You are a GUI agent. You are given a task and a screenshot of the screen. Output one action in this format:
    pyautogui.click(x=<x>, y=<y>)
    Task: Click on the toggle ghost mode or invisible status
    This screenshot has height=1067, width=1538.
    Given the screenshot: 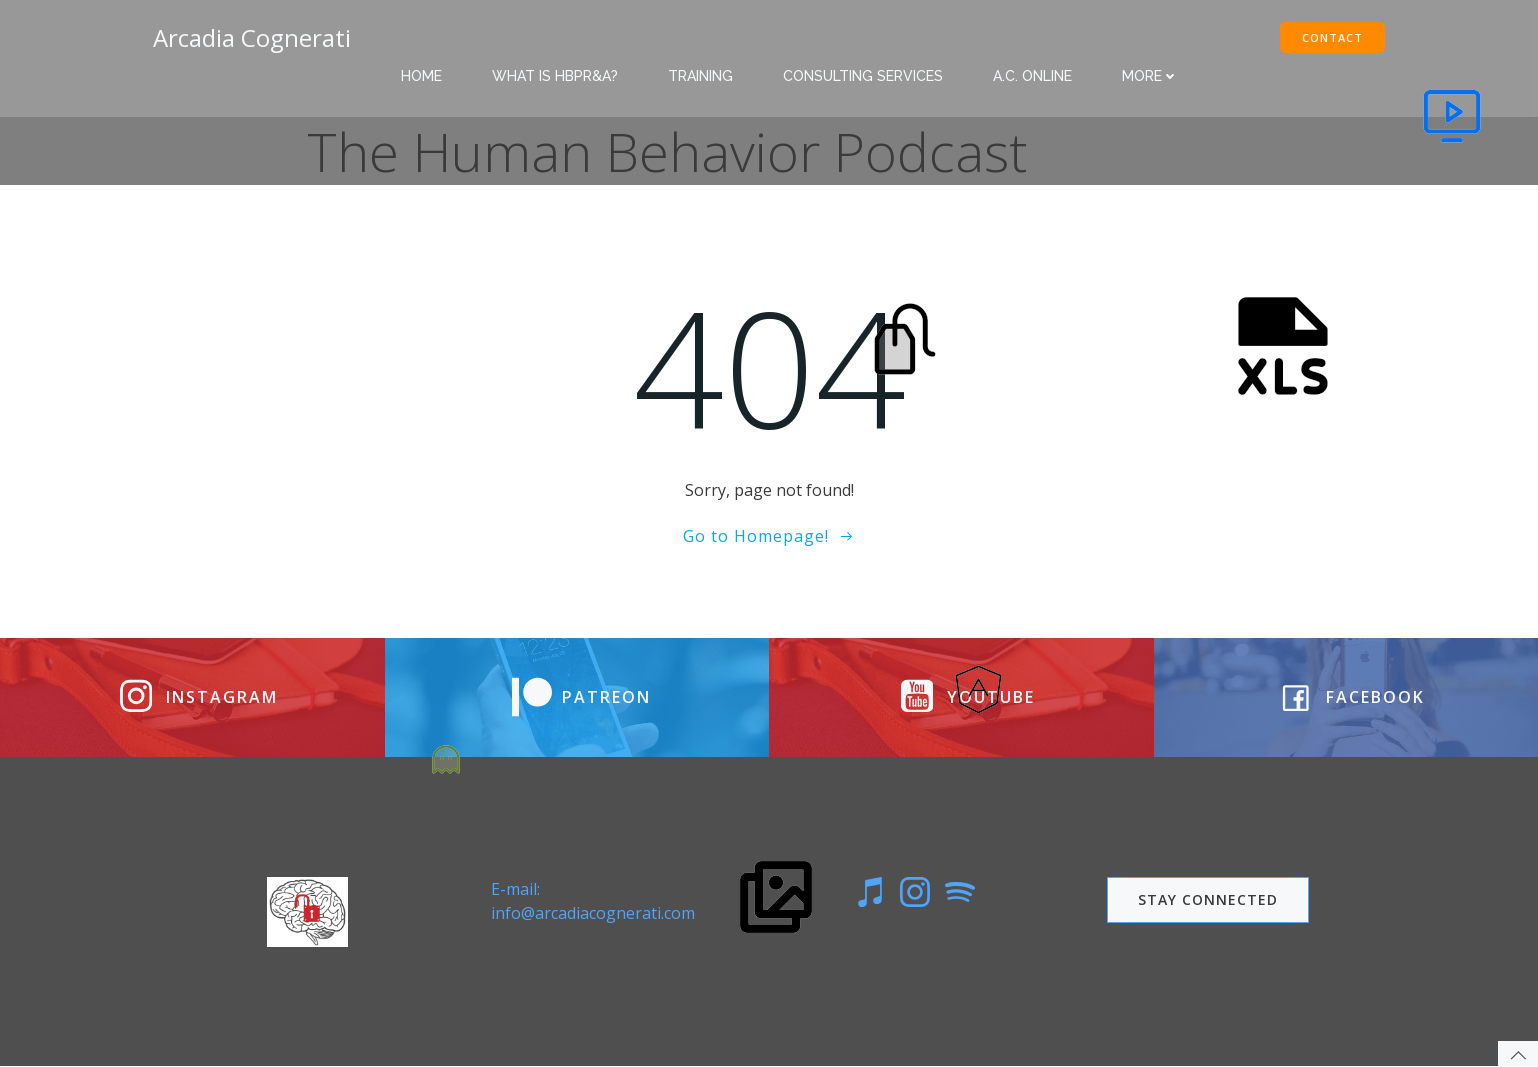 What is the action you would take?
    pyautogui.click(x=446, y=760)
    